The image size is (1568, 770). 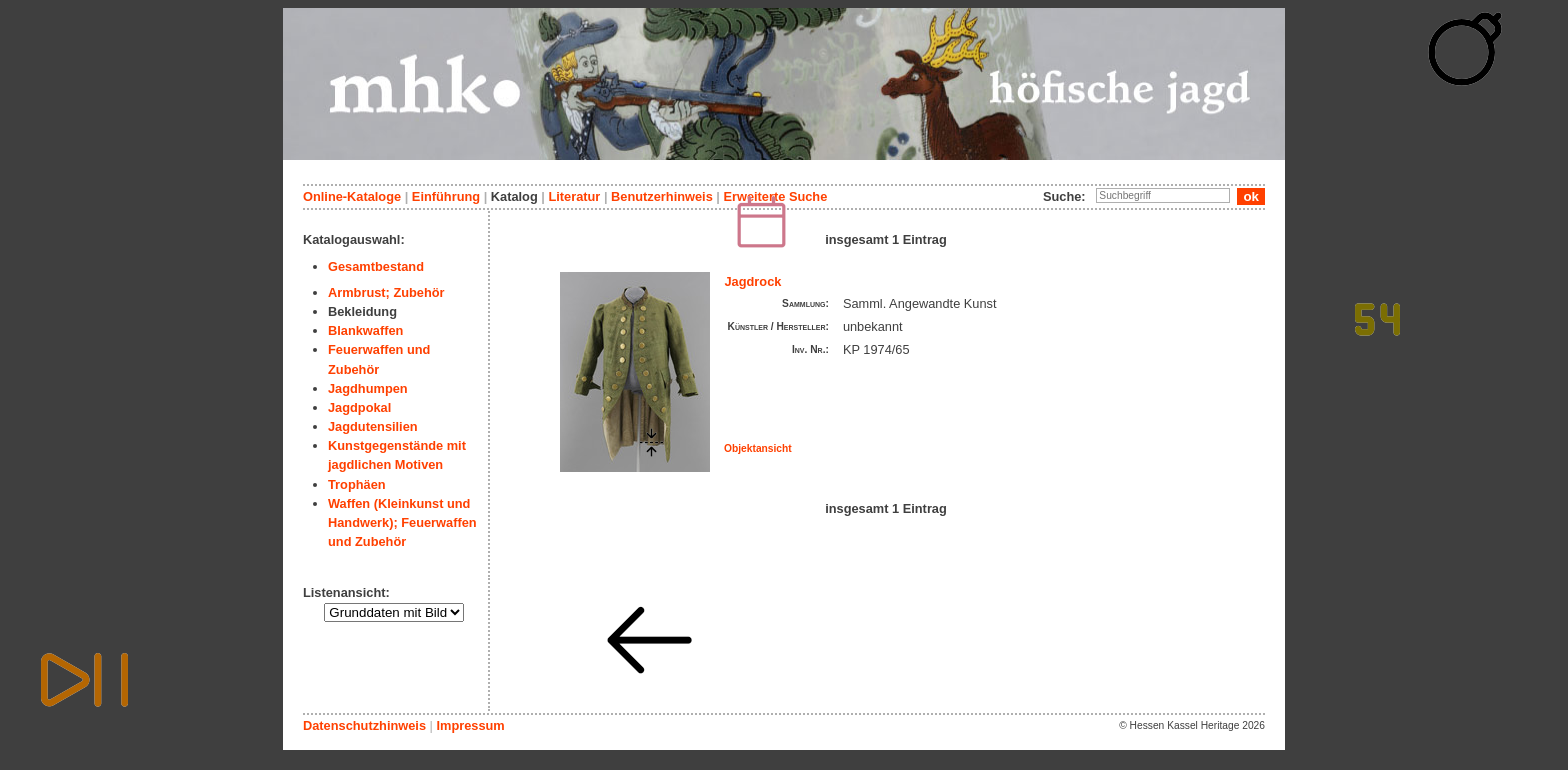 I want to click on go back to the previous page, so click(x=649, y=639).